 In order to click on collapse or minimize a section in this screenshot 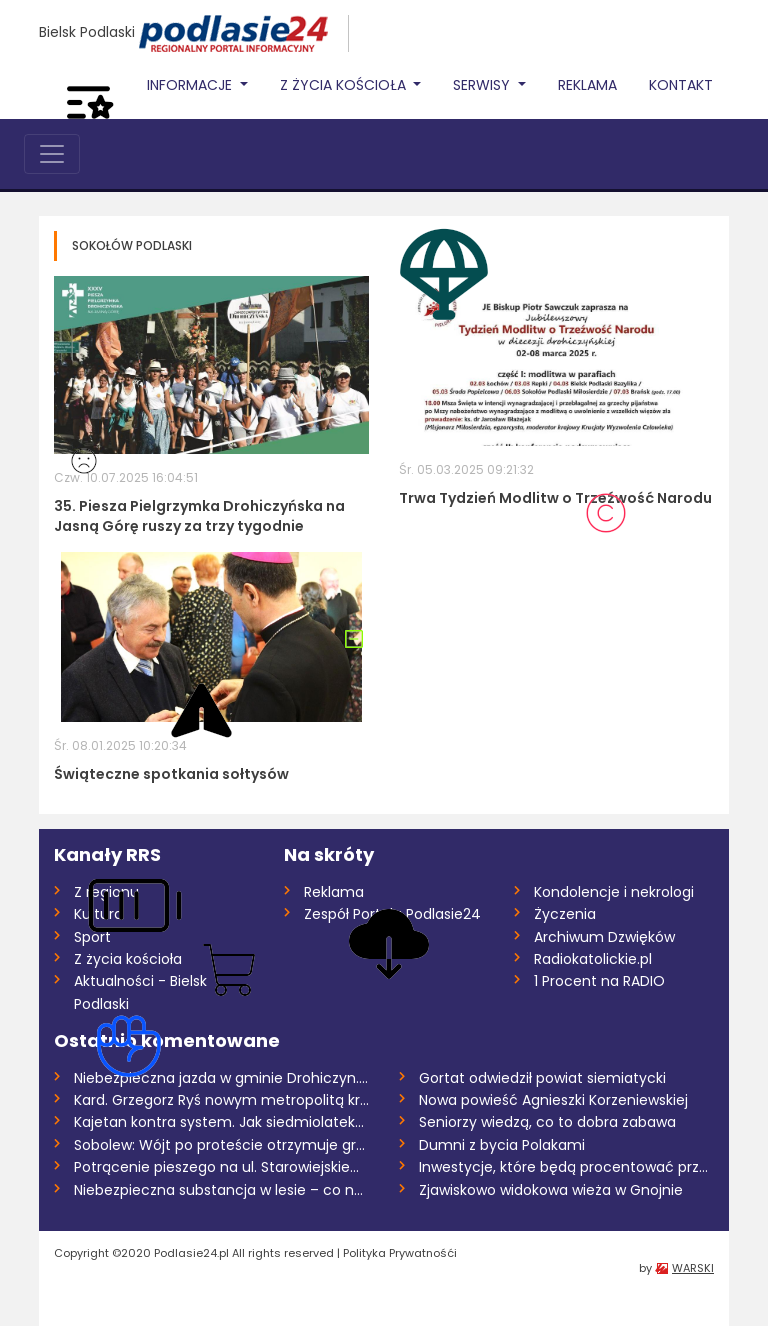, I will do `click(354, 639)`.